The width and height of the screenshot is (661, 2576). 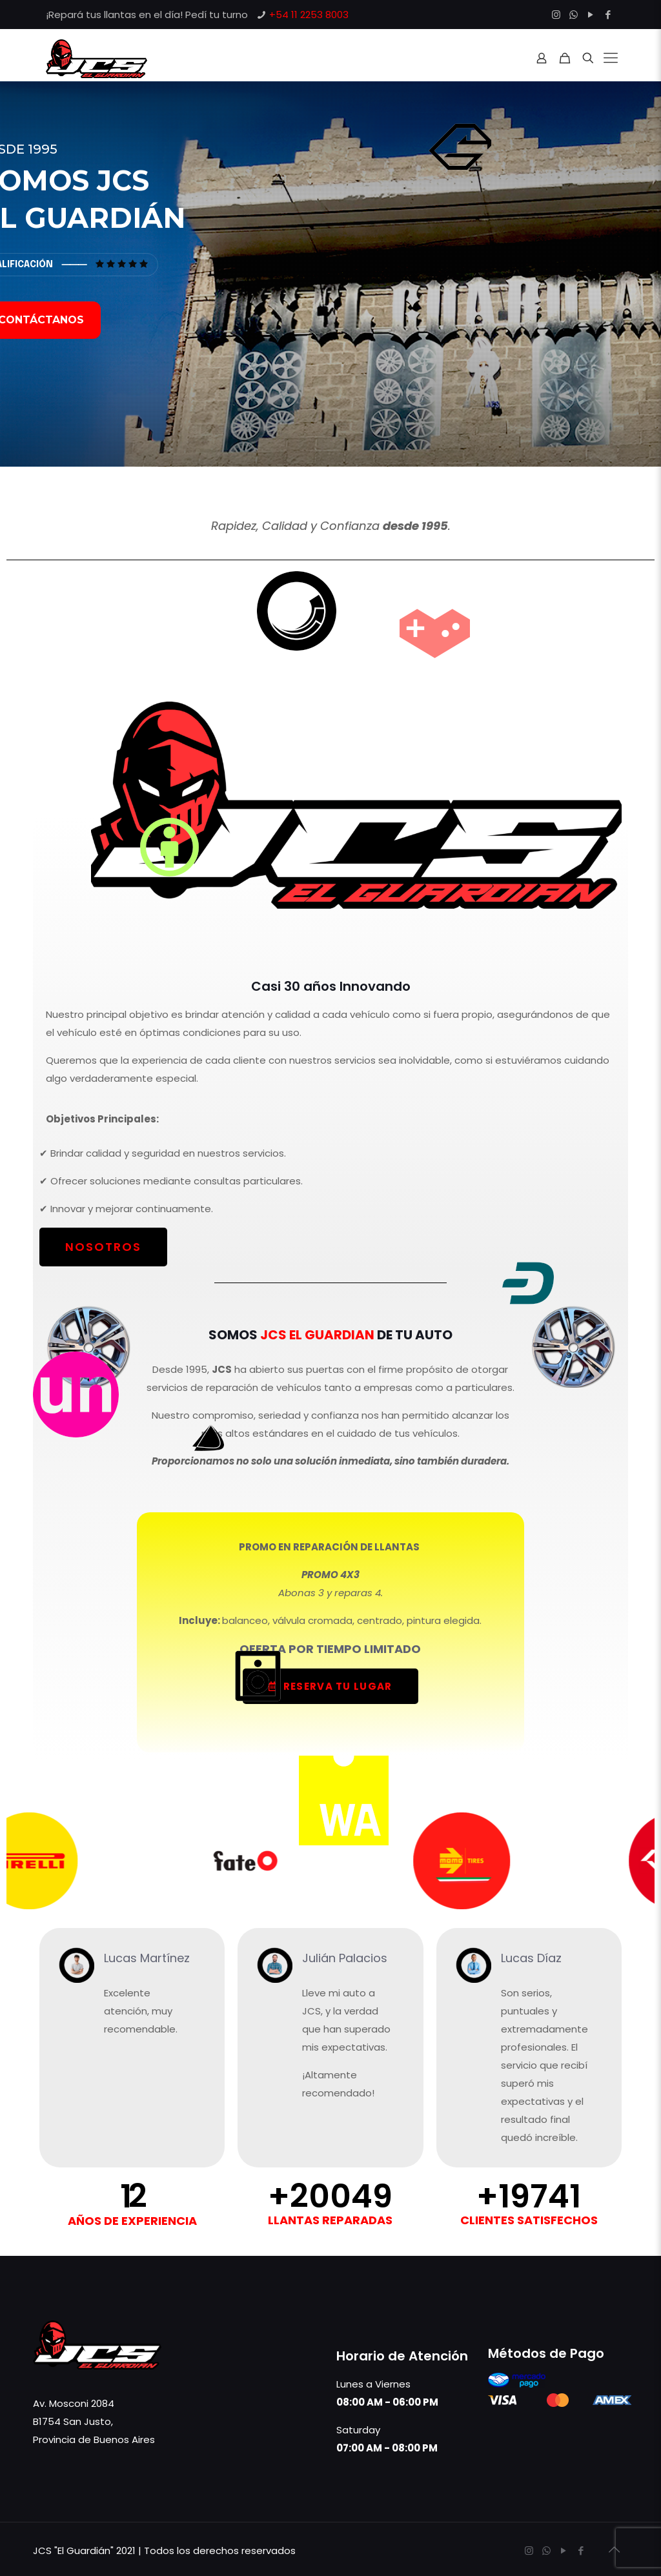 What do you see at coordinates (169, 847) in the screenshot?
I see `indicates creative commons attribution required` at bounding box center [169, 847].